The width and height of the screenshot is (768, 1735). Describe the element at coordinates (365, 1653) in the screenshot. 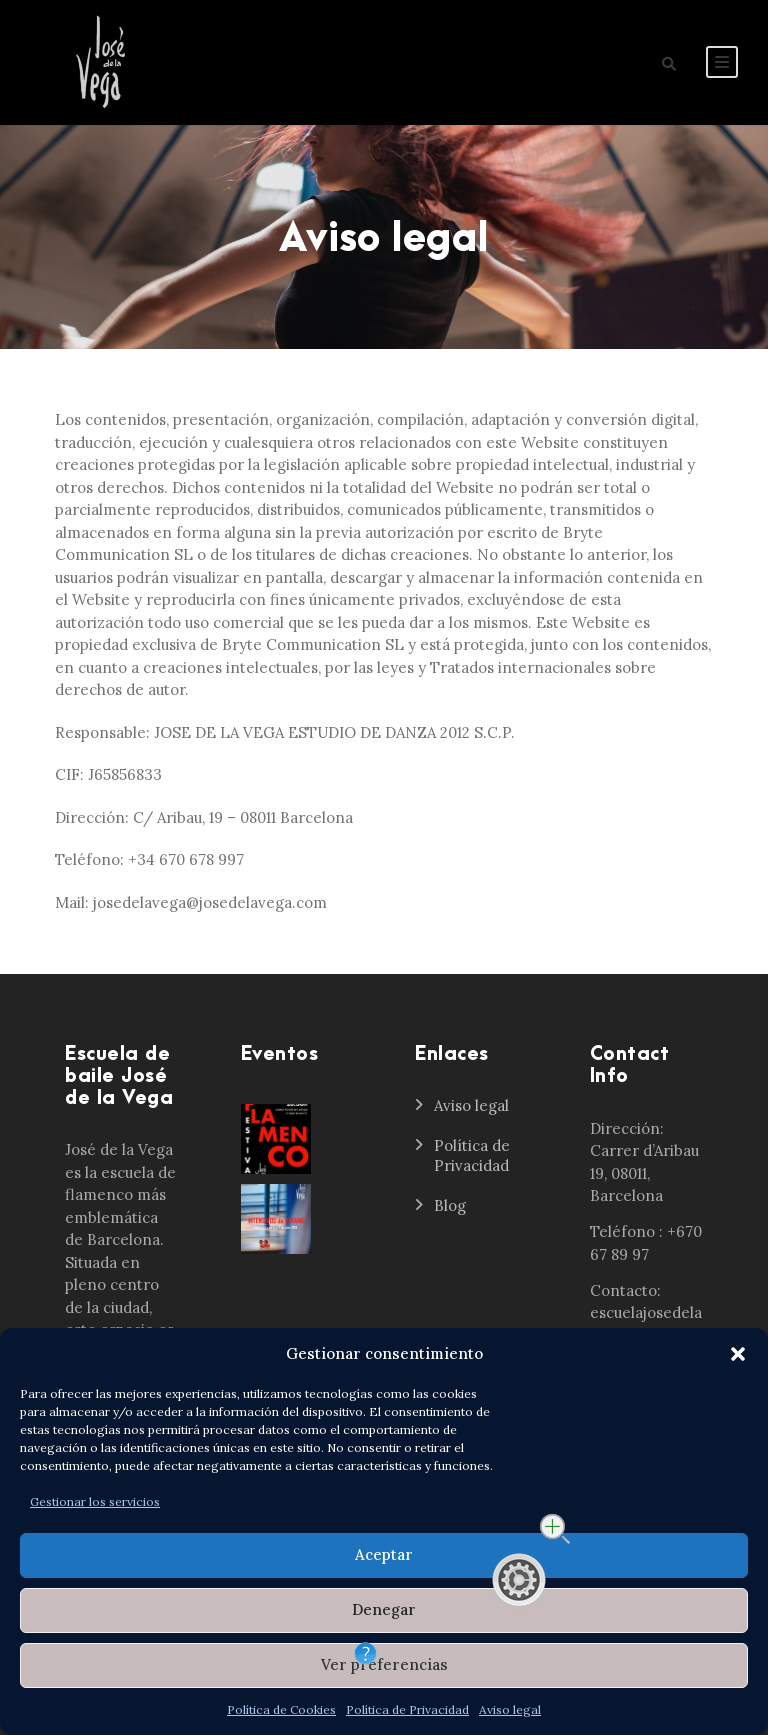

I see `access help or frequently asked questions` at that location.